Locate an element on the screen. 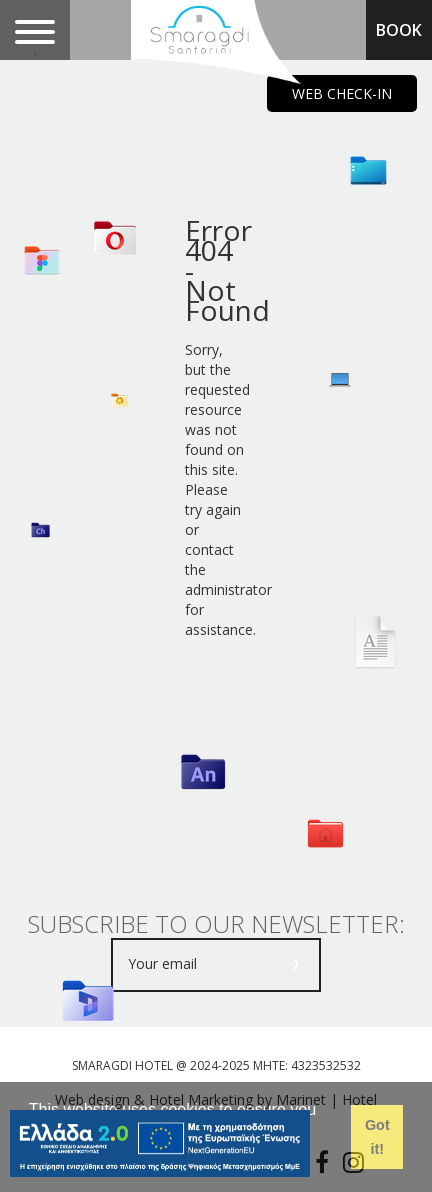 This screenshot has width=432, height=1192. open adobe animate project files folder is located at coordinates (203, 773).